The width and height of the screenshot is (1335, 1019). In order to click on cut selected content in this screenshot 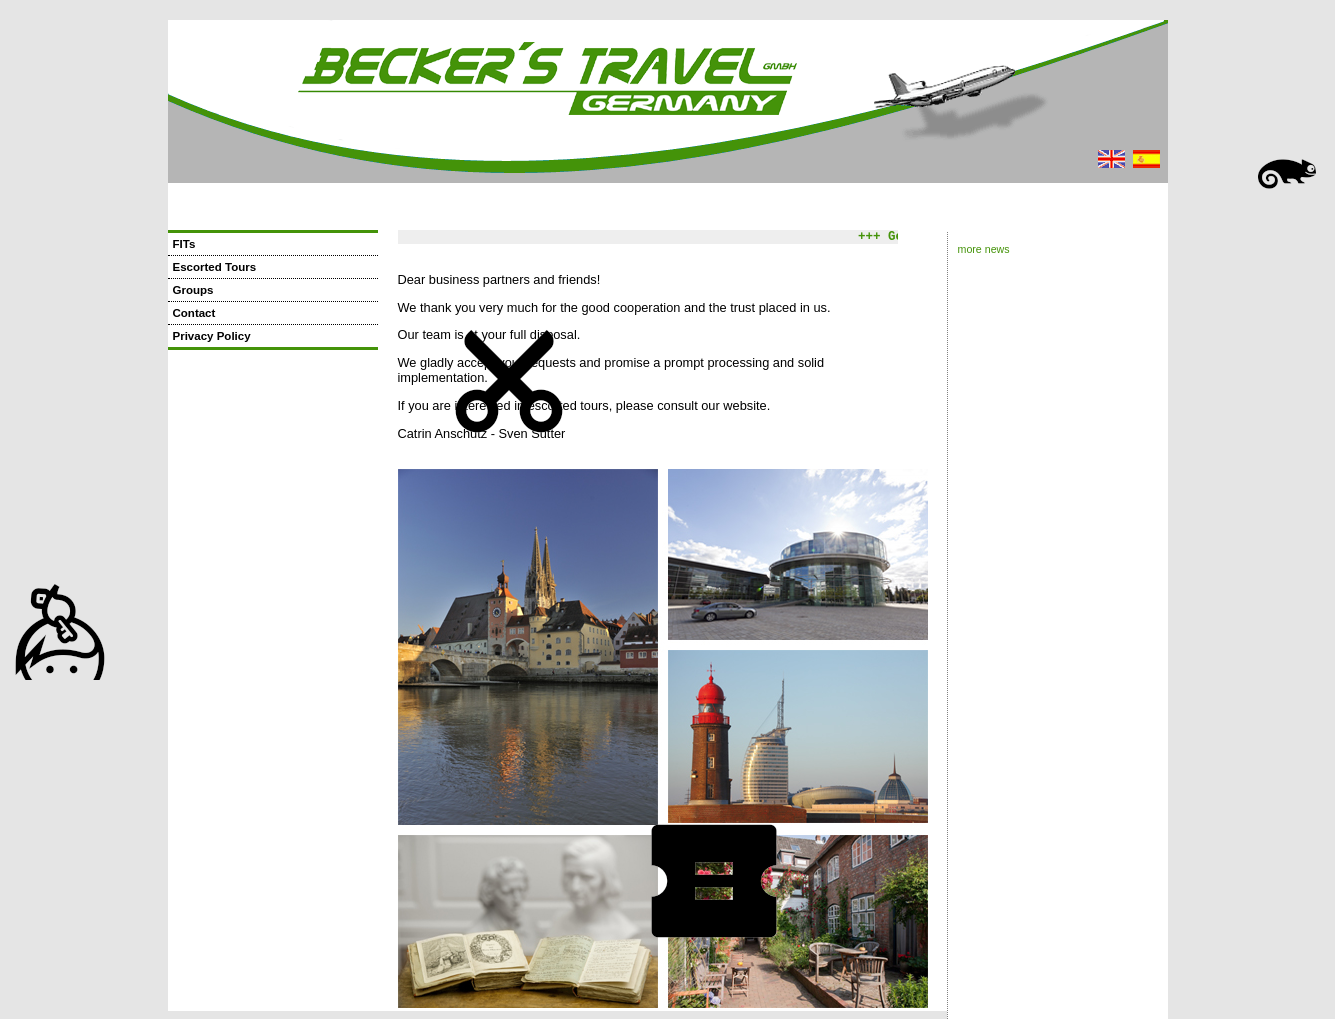, I will do `click(509, 379)`.